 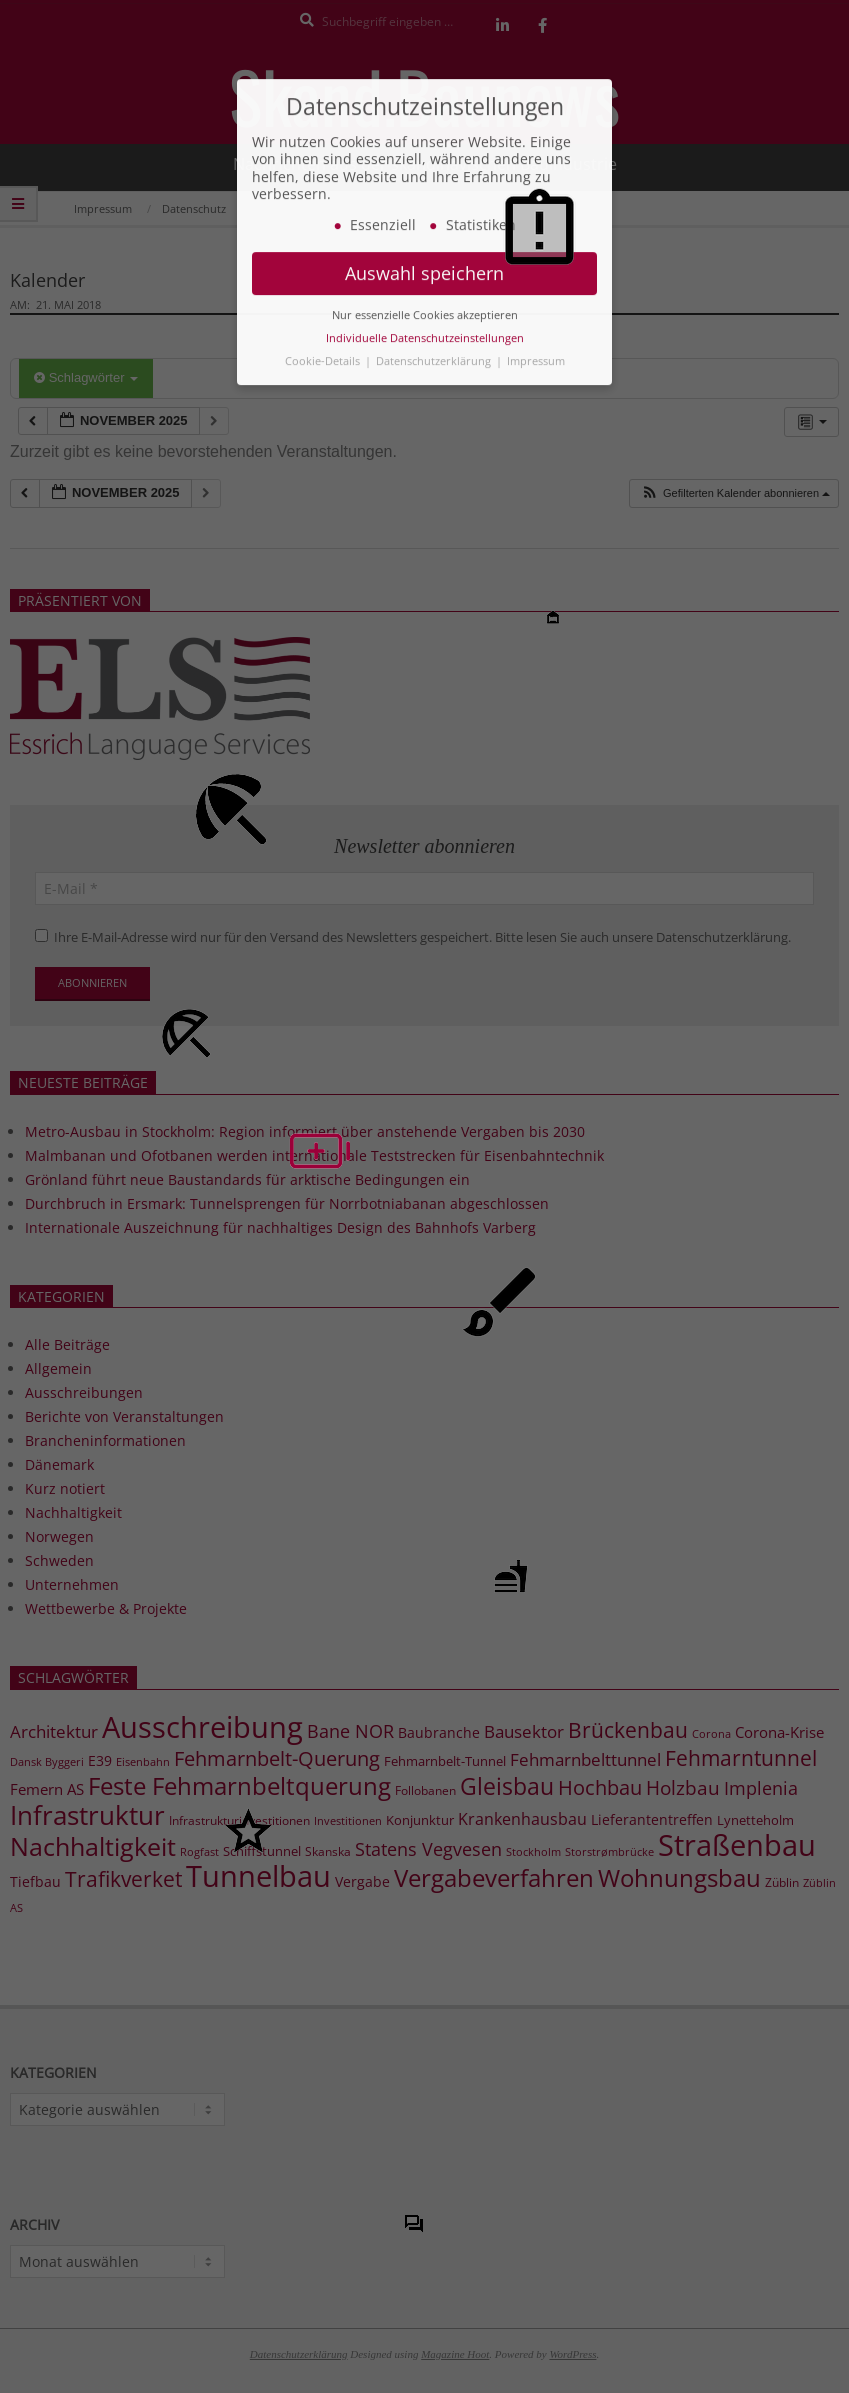 I want to click on find nearby overnight shelters, so click(x=553, y=617).